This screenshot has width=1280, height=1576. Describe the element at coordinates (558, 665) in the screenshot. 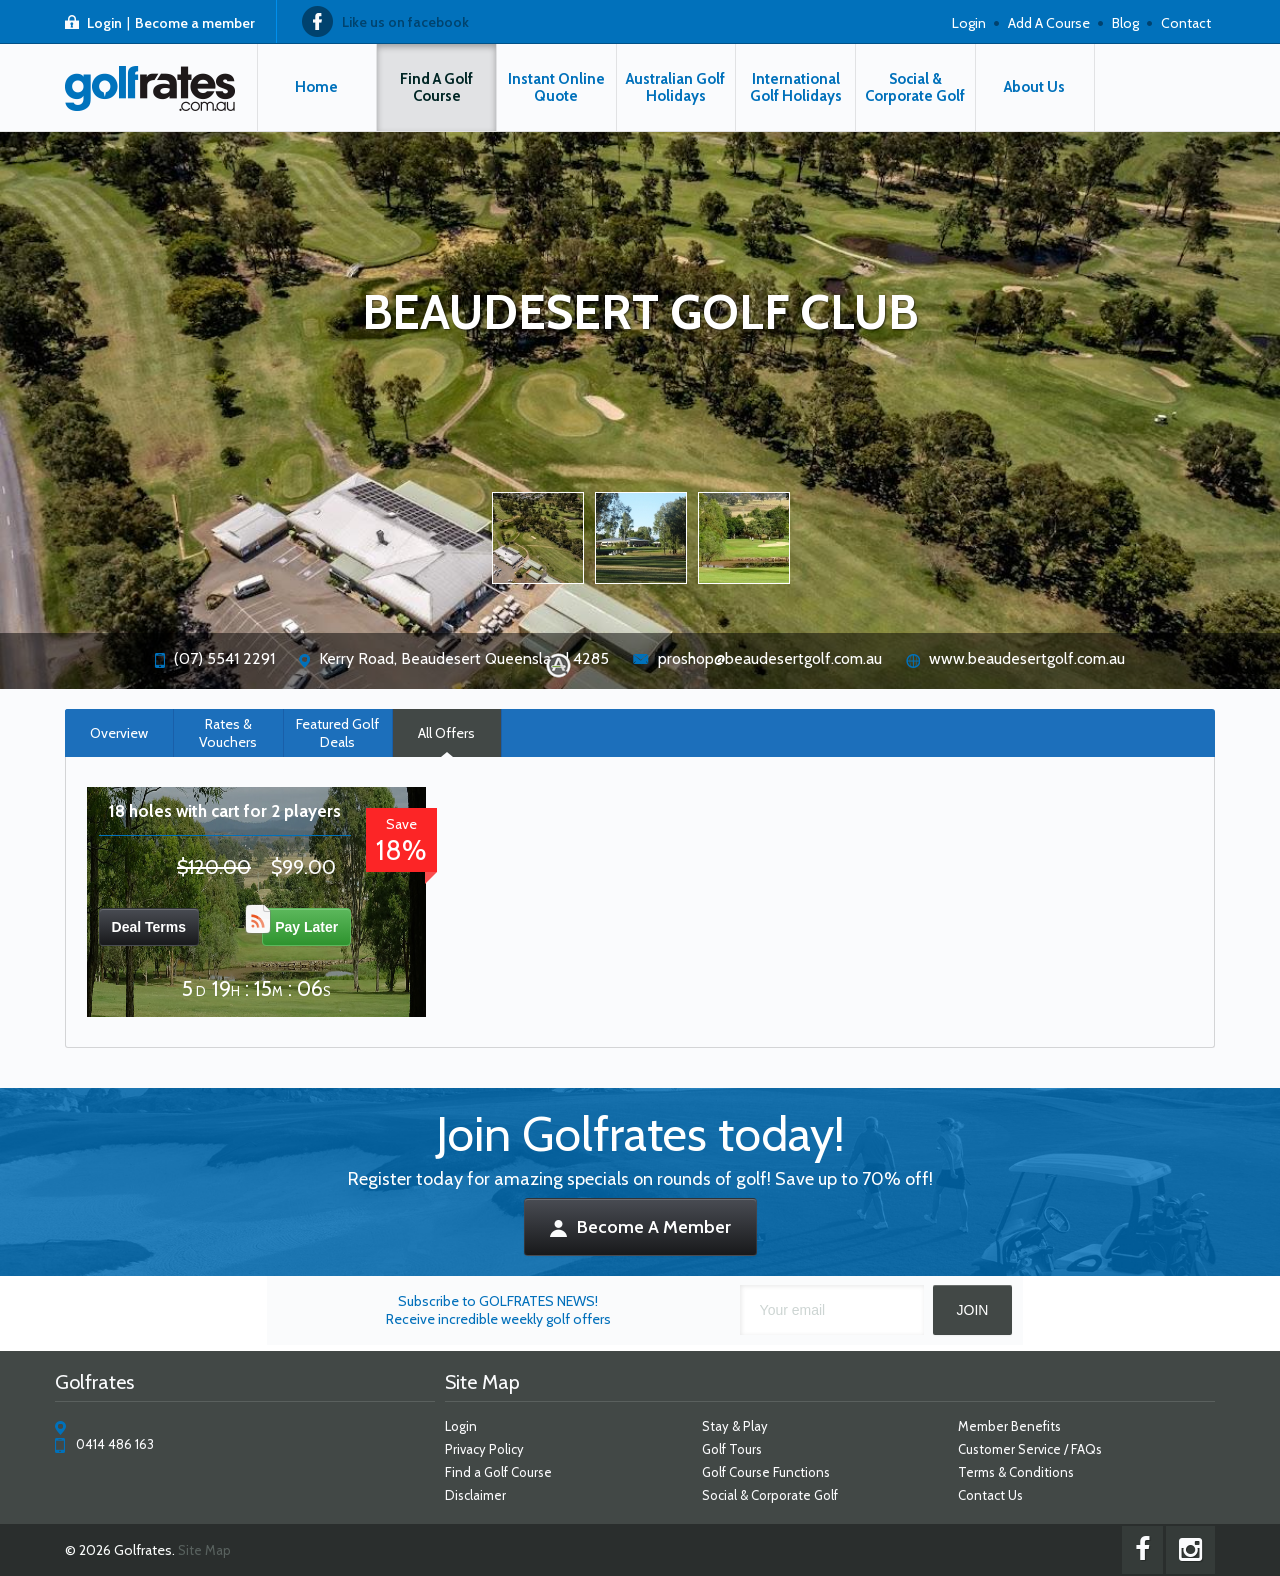

I see `open the software update manager` at that location.